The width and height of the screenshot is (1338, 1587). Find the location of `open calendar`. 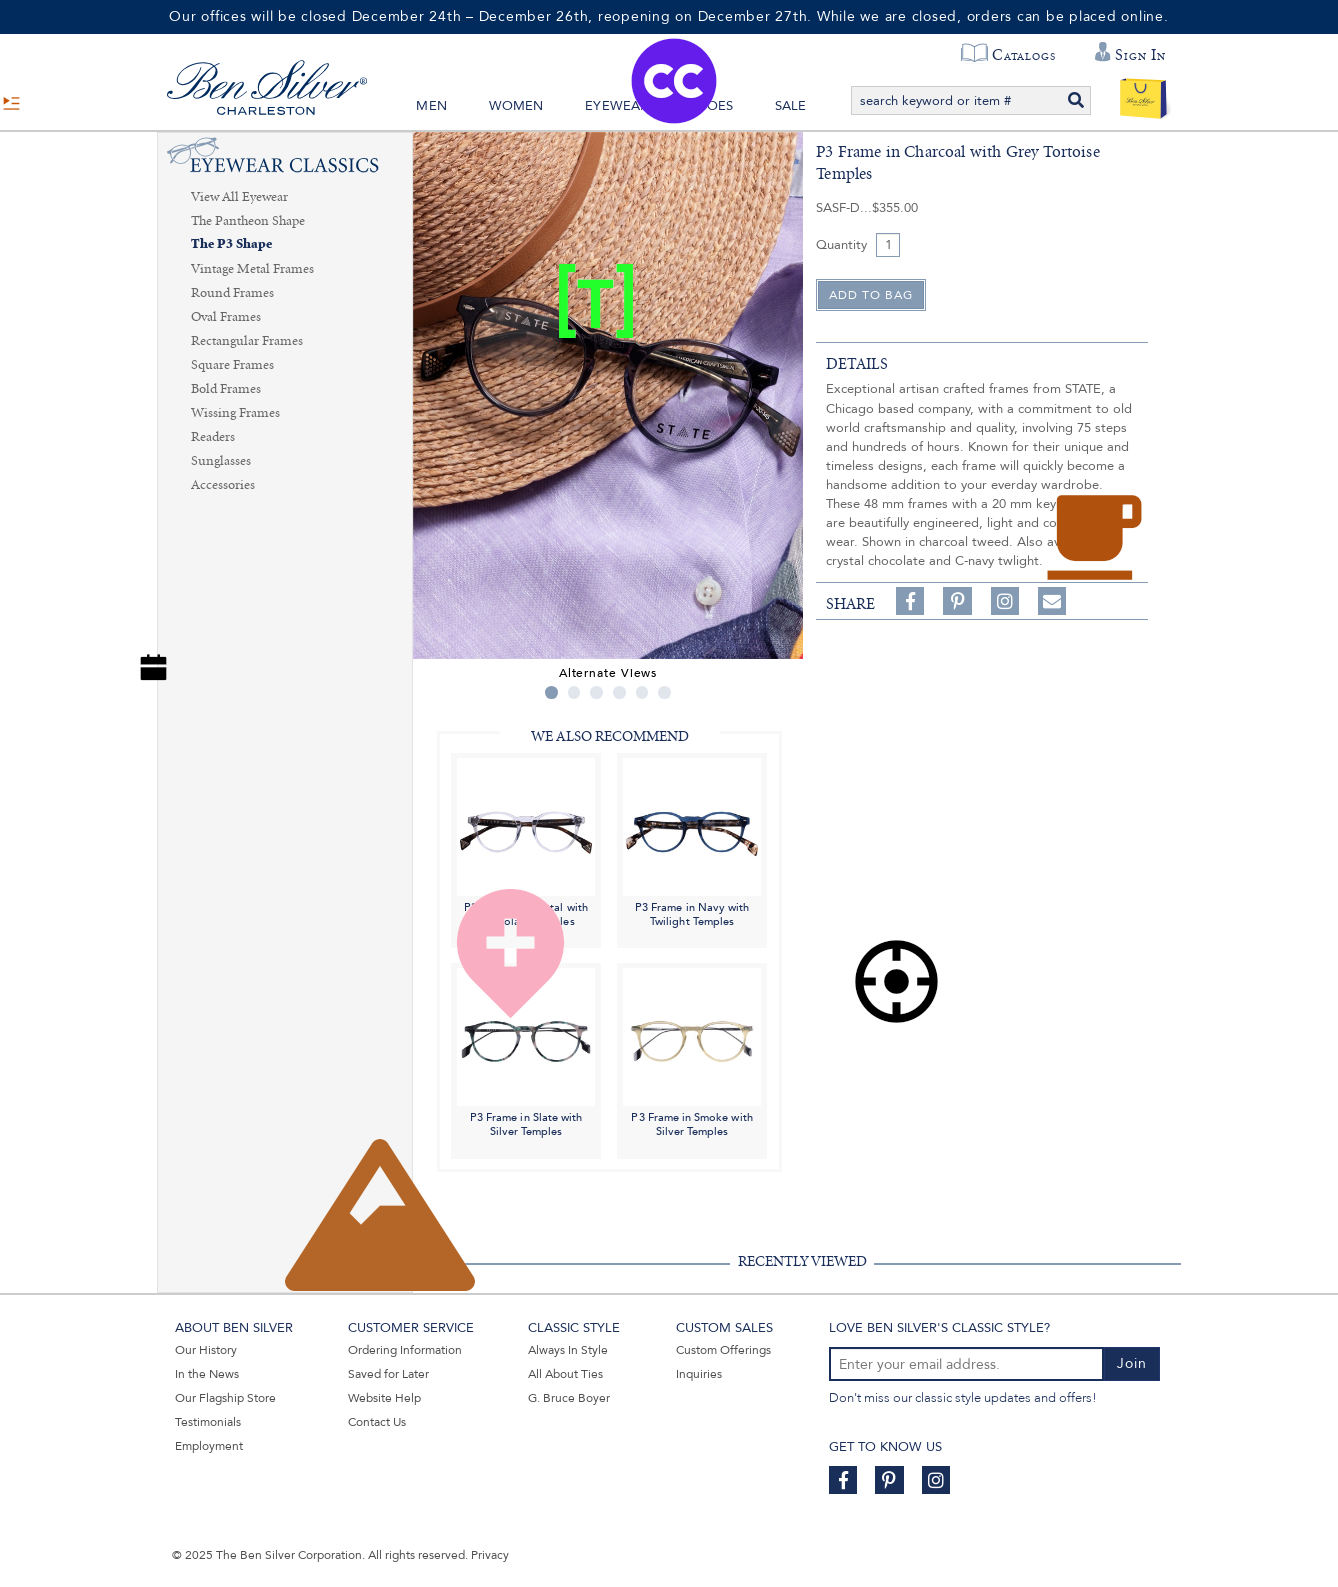

open calendar is located at coordinates (153, 668).